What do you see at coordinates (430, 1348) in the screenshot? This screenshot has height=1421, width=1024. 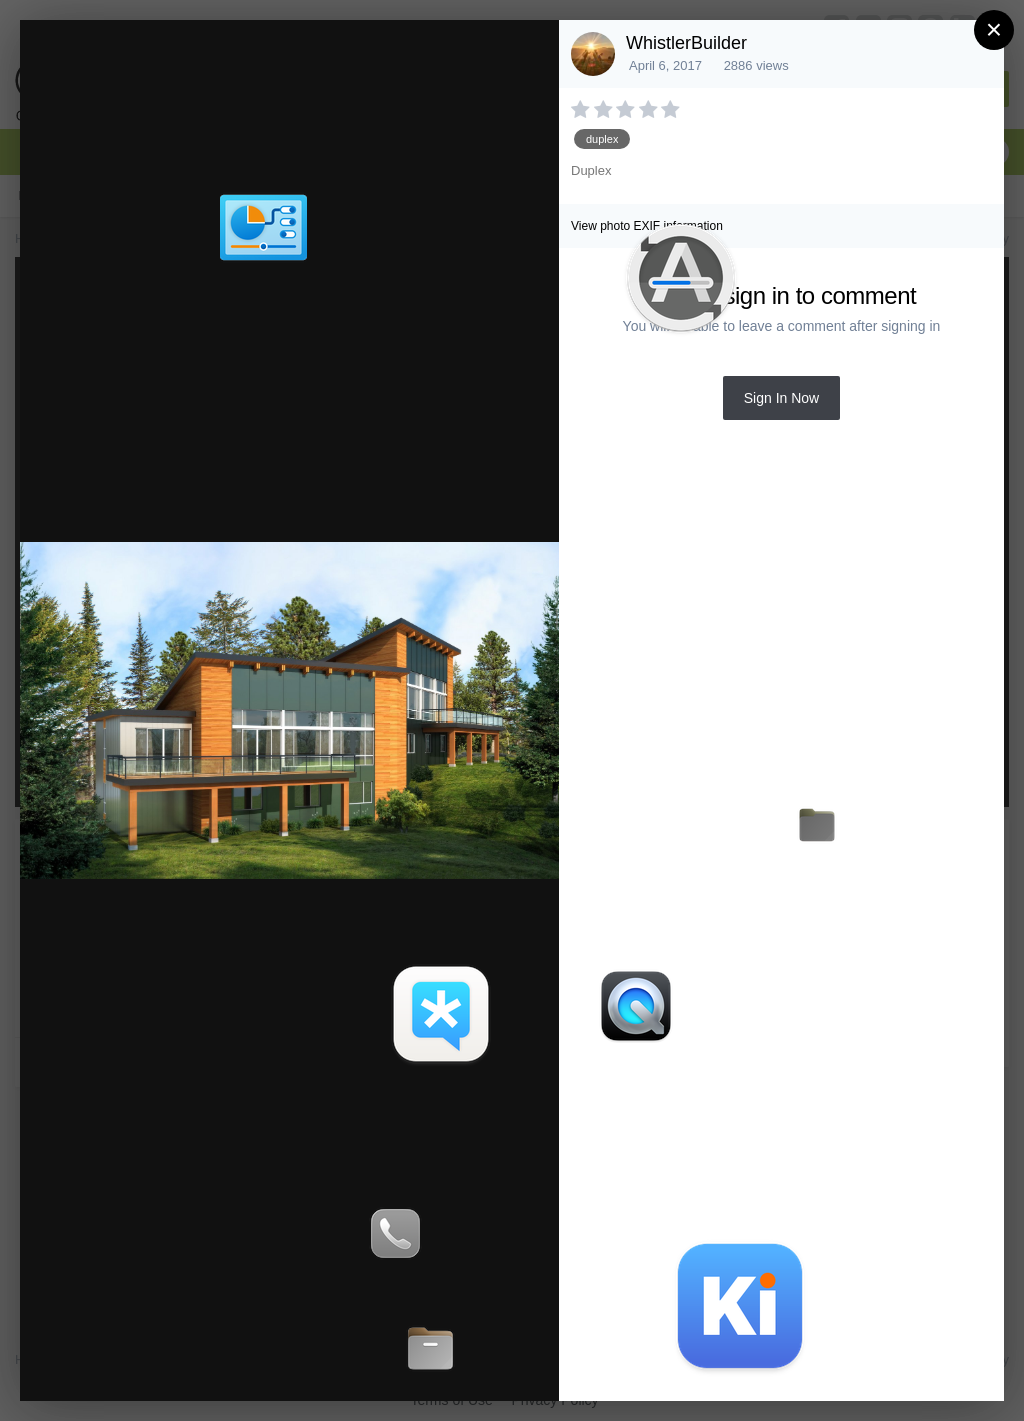 I see `open the file manager application` at bounding box center [430, 1348].